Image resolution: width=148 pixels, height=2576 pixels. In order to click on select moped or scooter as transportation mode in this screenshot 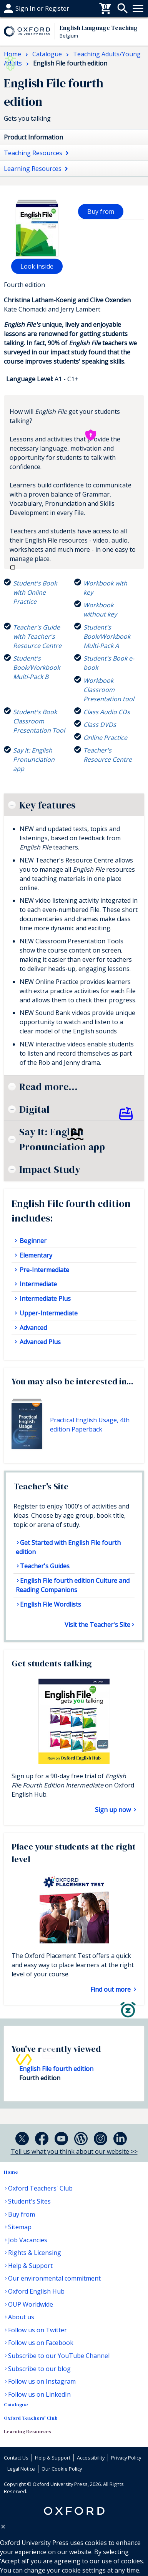, I will do `click(10, 63)`.